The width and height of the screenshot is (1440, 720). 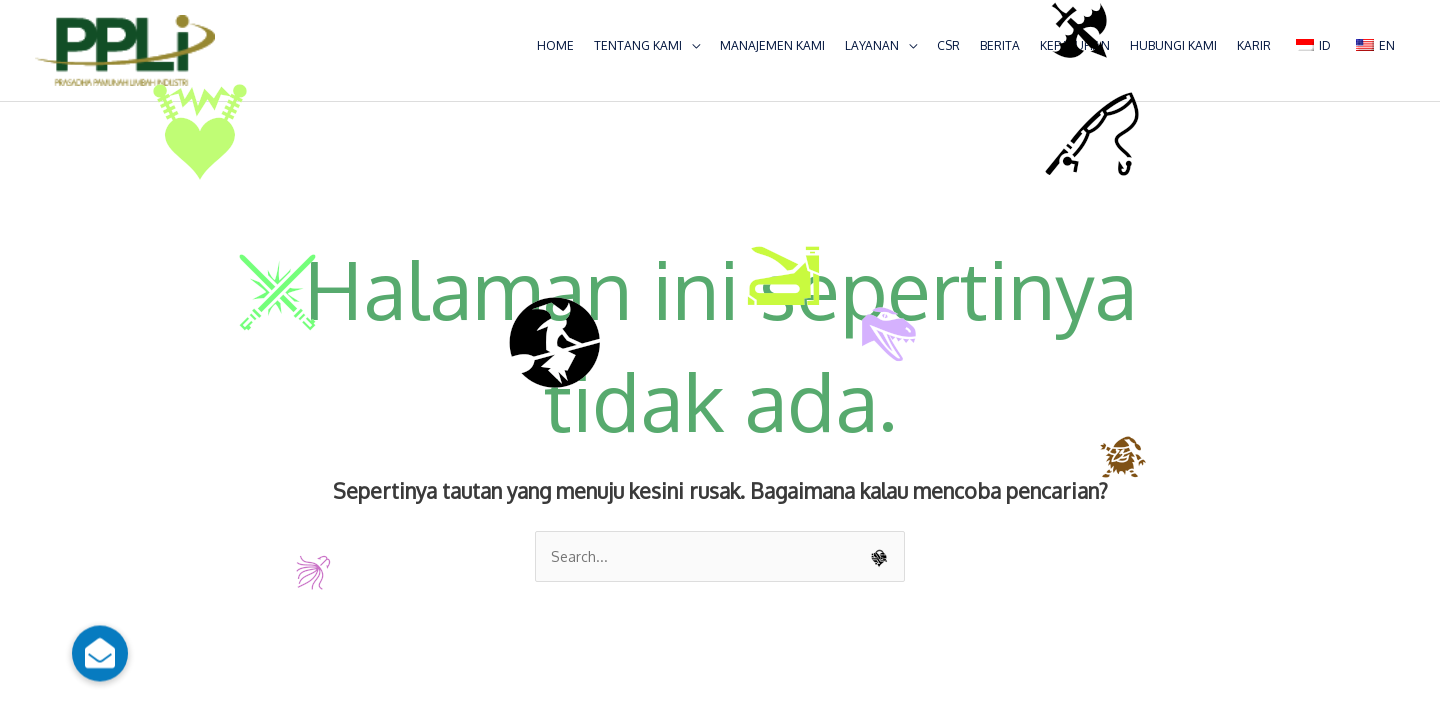 I want to click on access fishing mini-game or activity, so click(x=1092, y=134).